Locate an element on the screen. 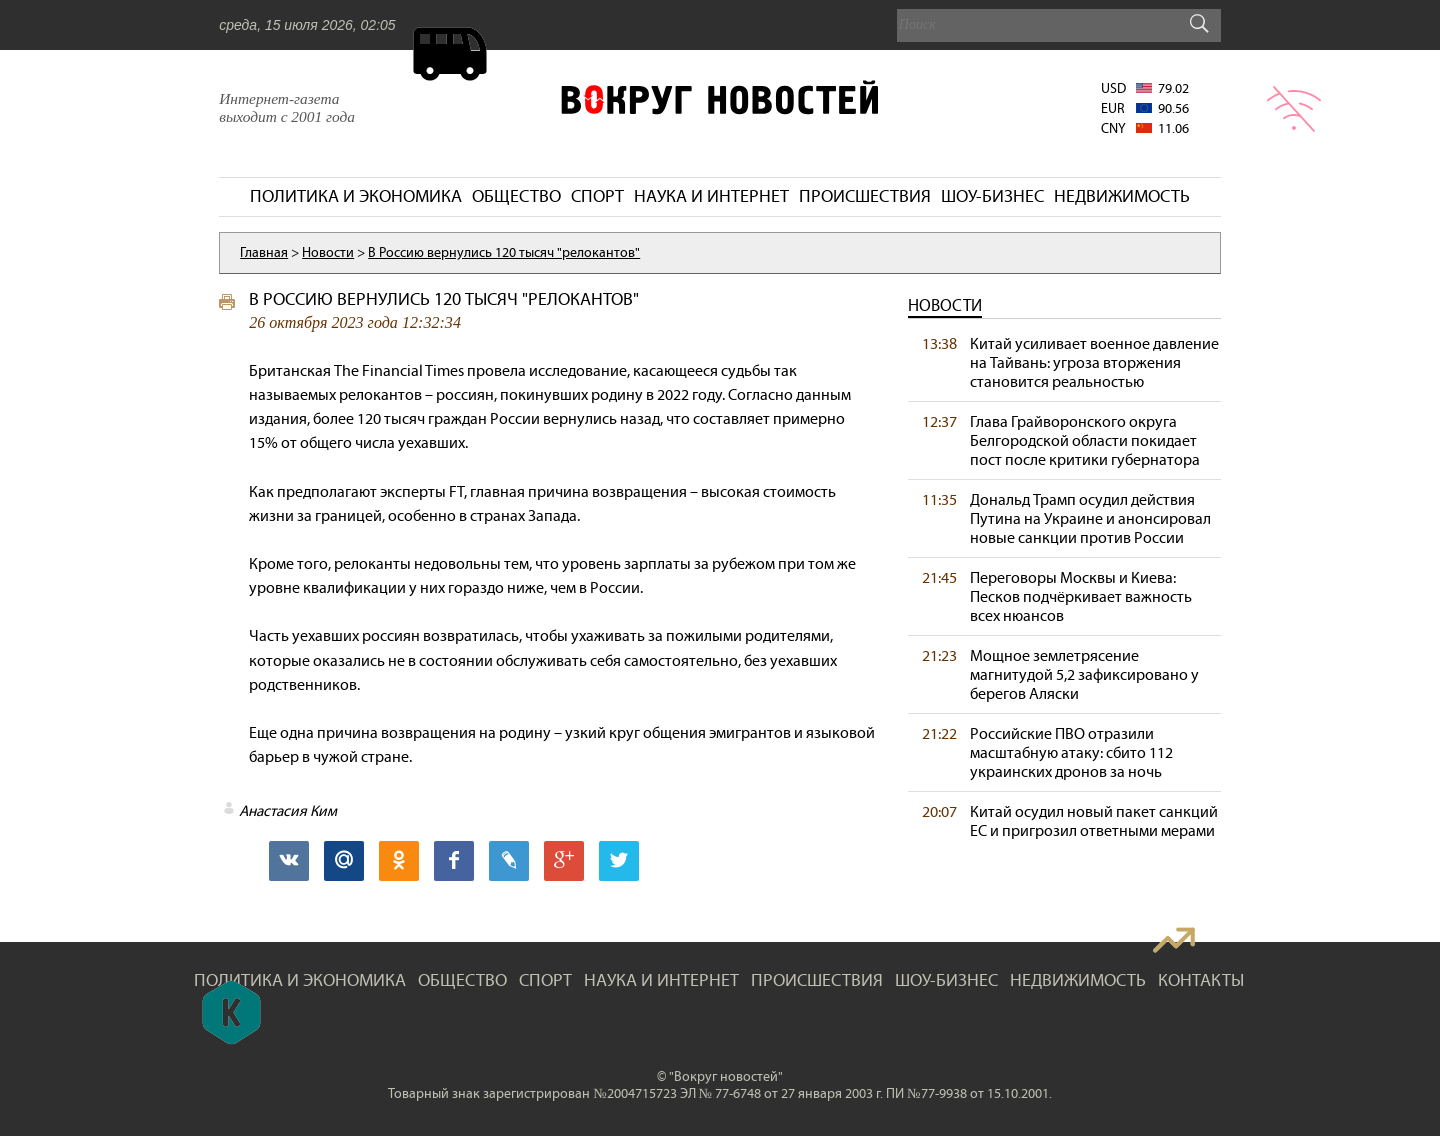 This screenshot has height=1136, width=1440. indicates no wifi connection available is located at coordinates (1294, 109).